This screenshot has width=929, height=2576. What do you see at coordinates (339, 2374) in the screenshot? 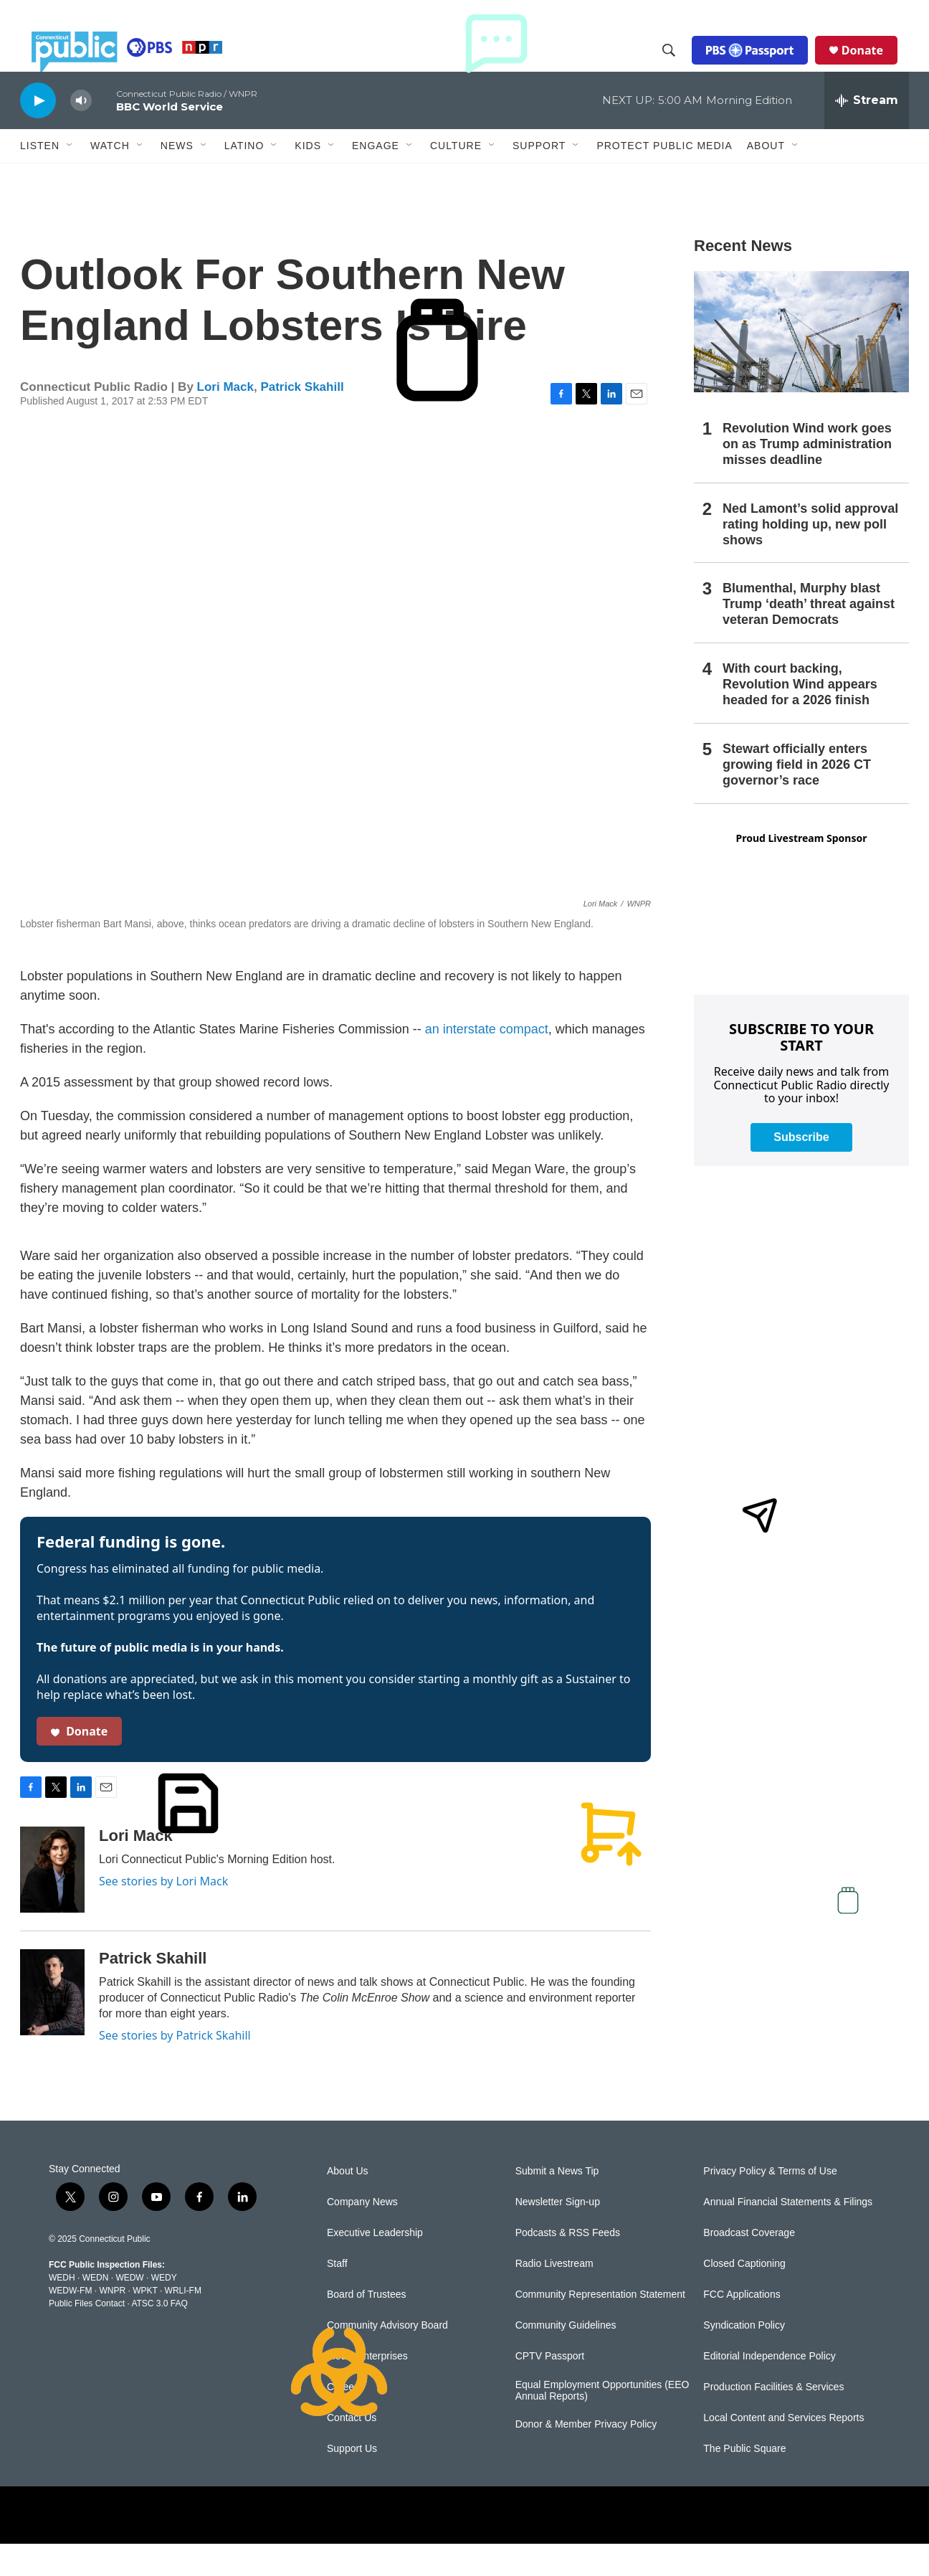
I see `indicates hazardous or dangerous content` at bounding box center [339, 2374].